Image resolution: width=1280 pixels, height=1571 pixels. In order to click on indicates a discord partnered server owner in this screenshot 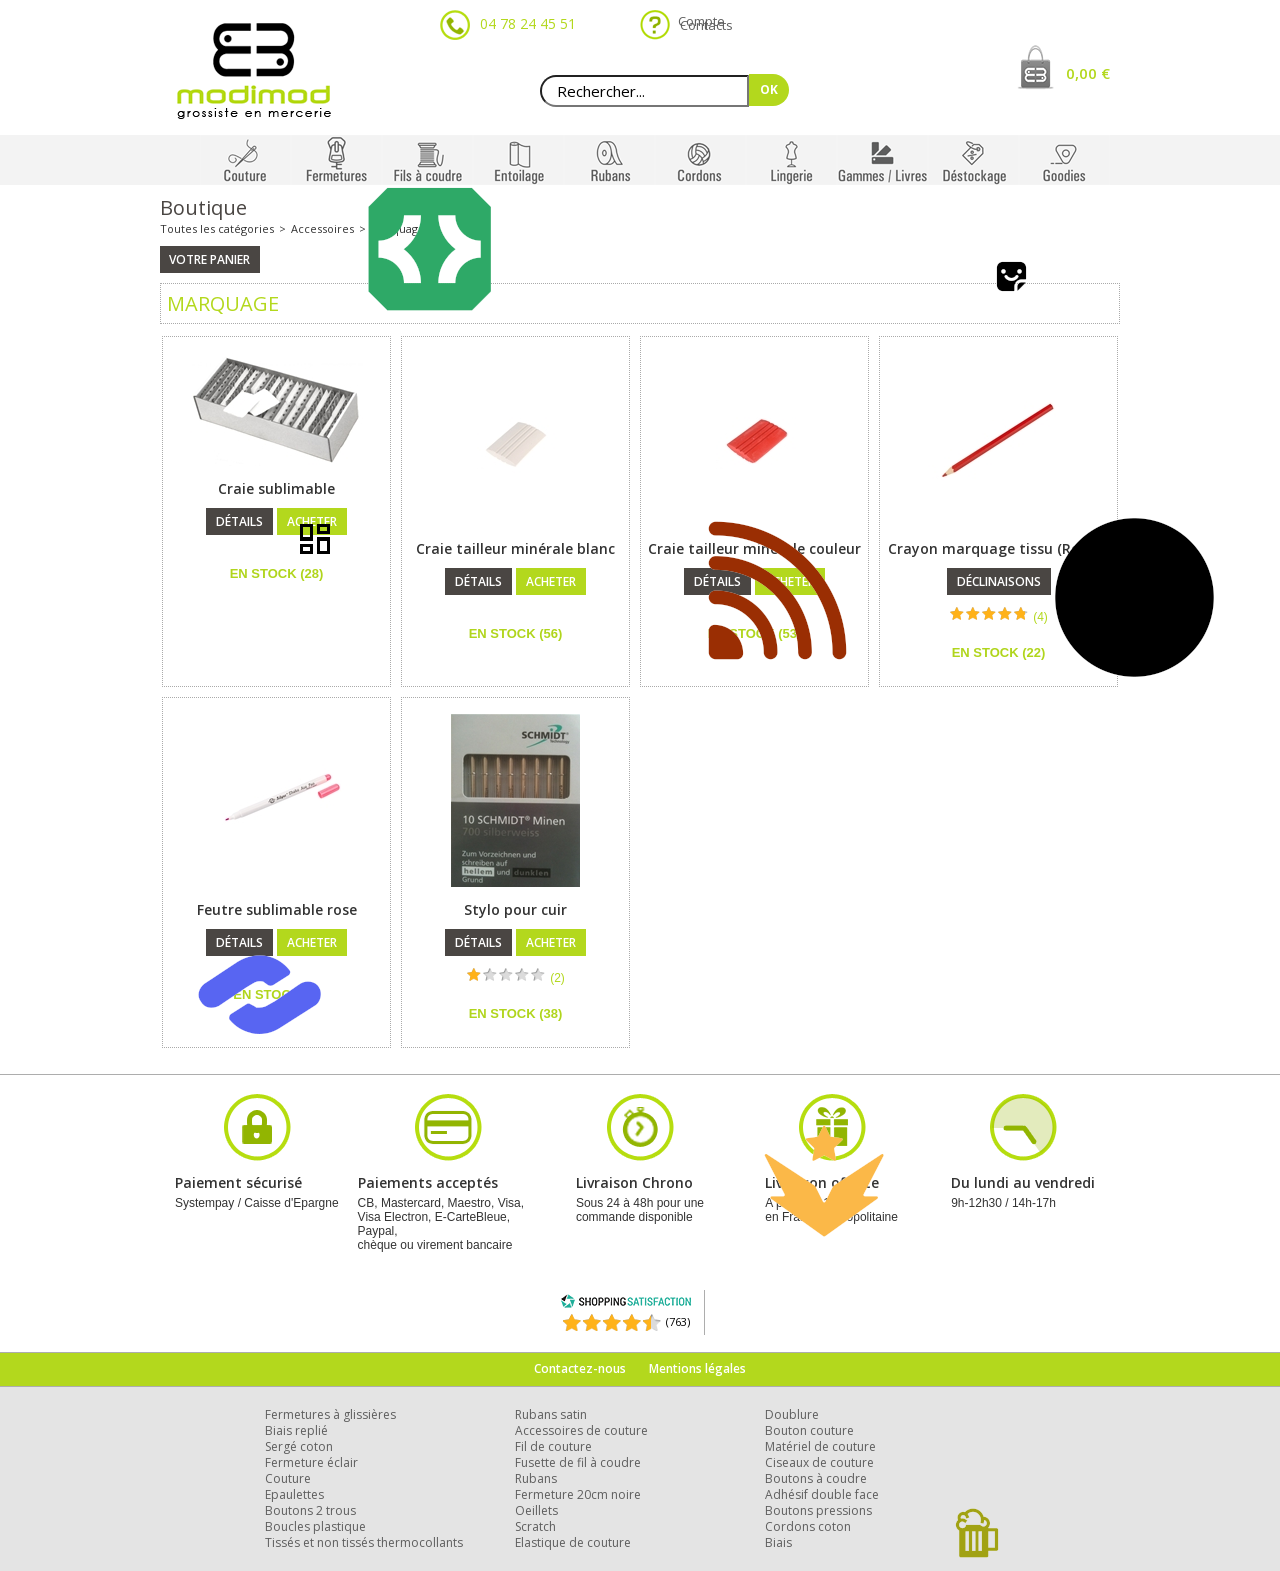, I will do `click(260, 994)`.